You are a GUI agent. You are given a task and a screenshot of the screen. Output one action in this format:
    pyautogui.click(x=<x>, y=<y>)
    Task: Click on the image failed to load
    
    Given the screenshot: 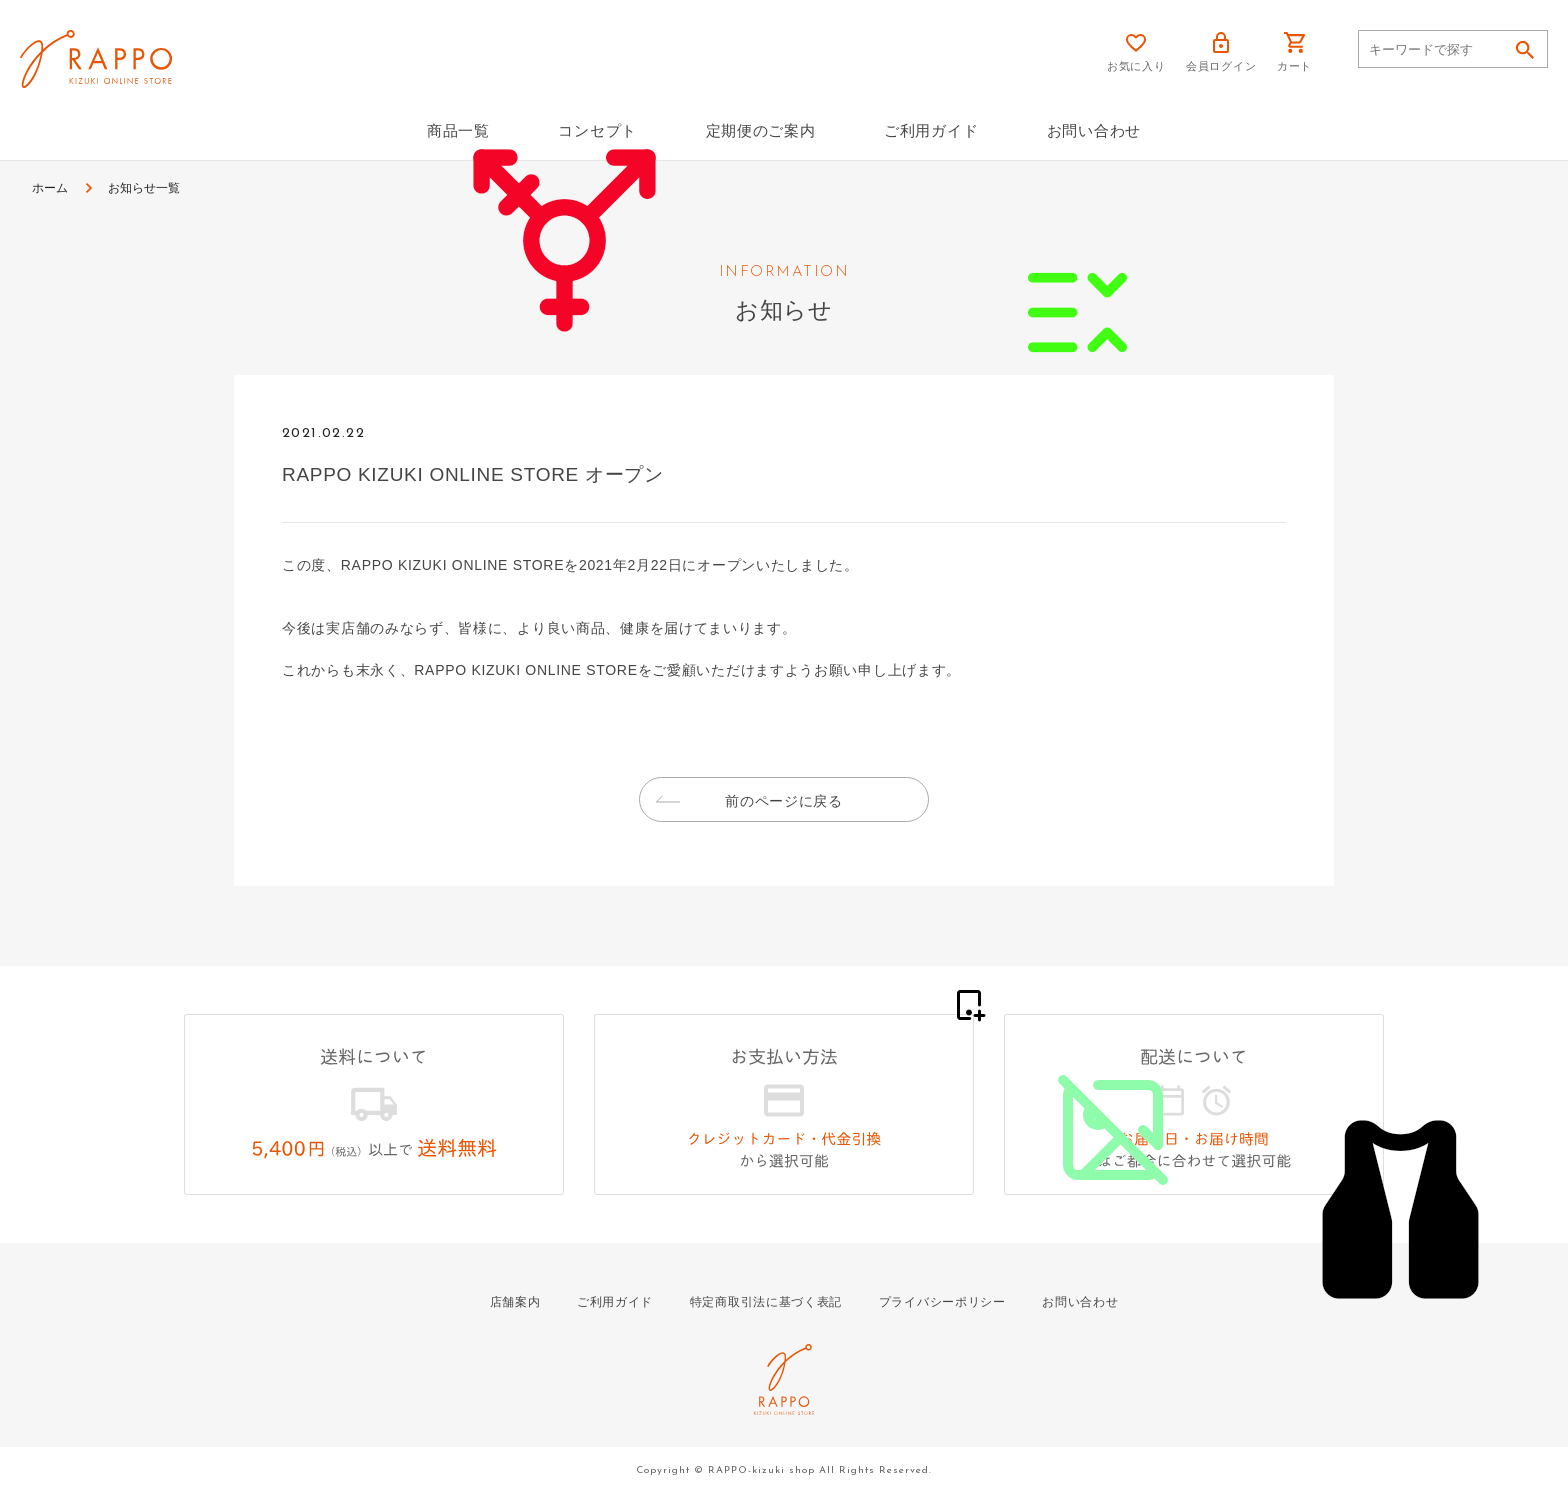 What is the action you would take?
    pyautogui.click(x=1113, y=1130)
    